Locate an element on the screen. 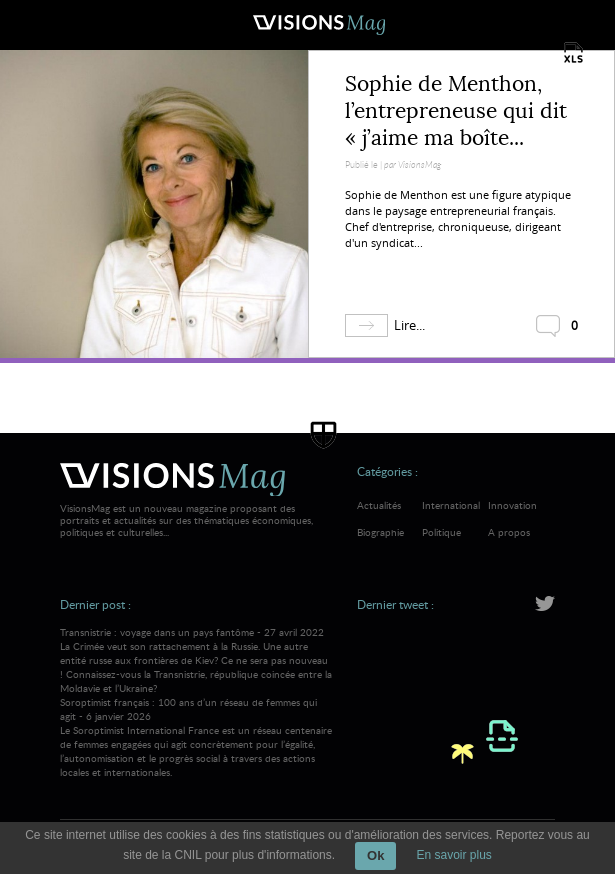  indicates security or protection status is located at coordinates (323, 433).